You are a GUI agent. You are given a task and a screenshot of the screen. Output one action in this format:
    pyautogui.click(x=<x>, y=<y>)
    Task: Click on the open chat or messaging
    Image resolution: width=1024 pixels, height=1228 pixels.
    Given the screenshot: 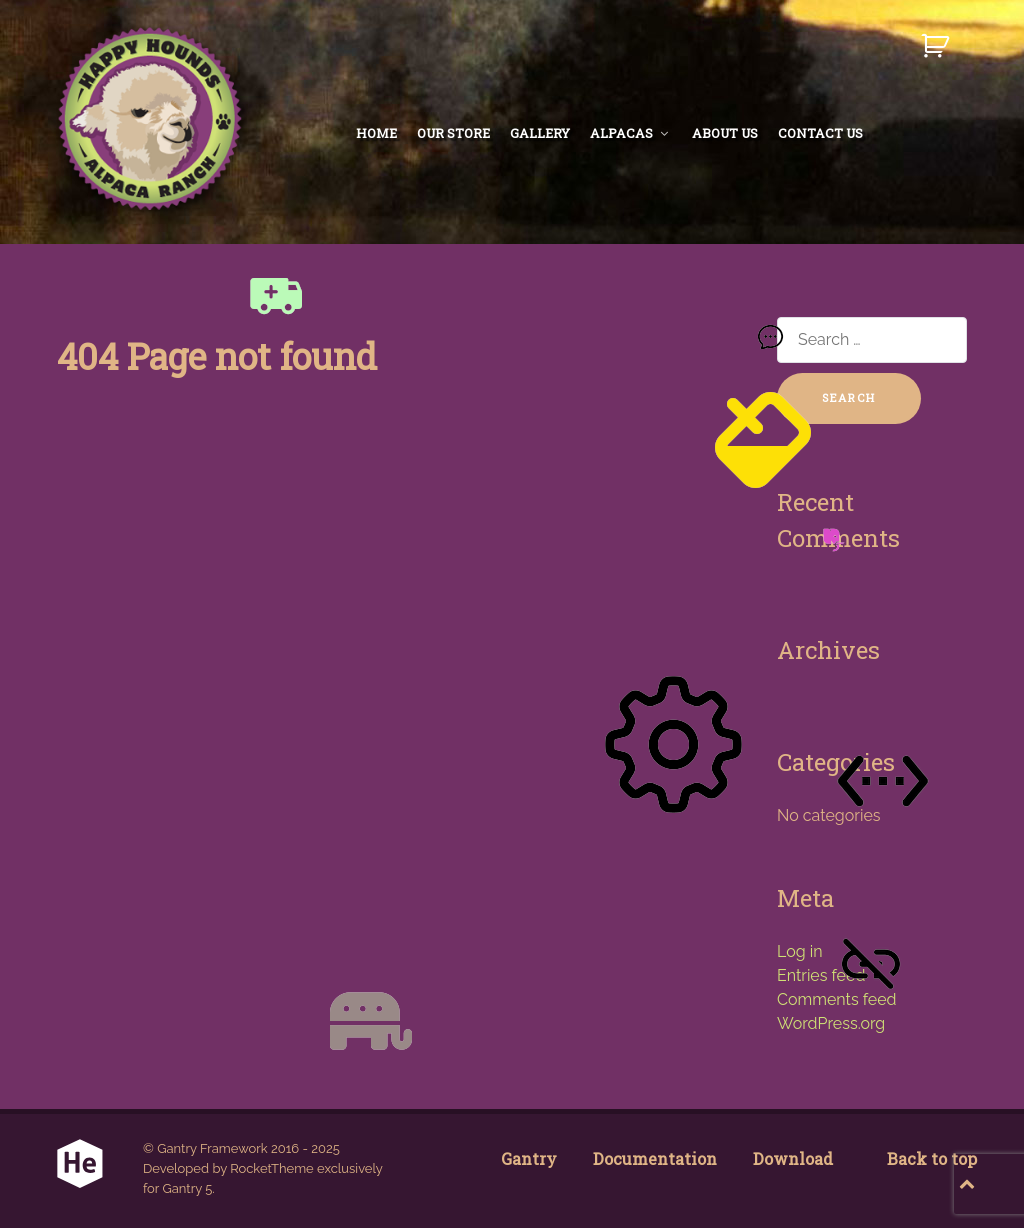 What is the action you would take?
    pyautogui.click(x=770, y=336)
    